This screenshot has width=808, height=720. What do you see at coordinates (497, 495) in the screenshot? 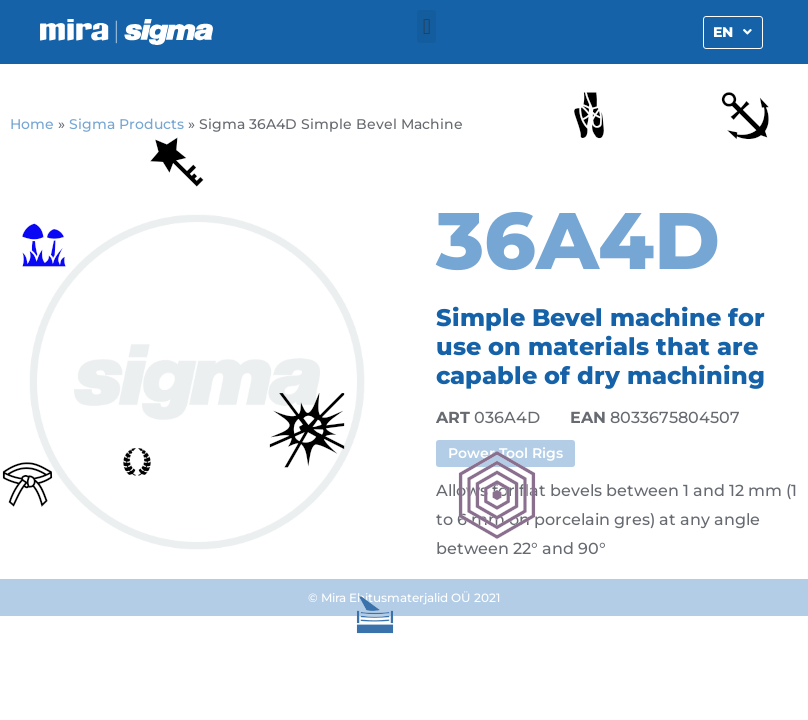
I see `access layered or nested game structures` at bounding box center [497, 495].